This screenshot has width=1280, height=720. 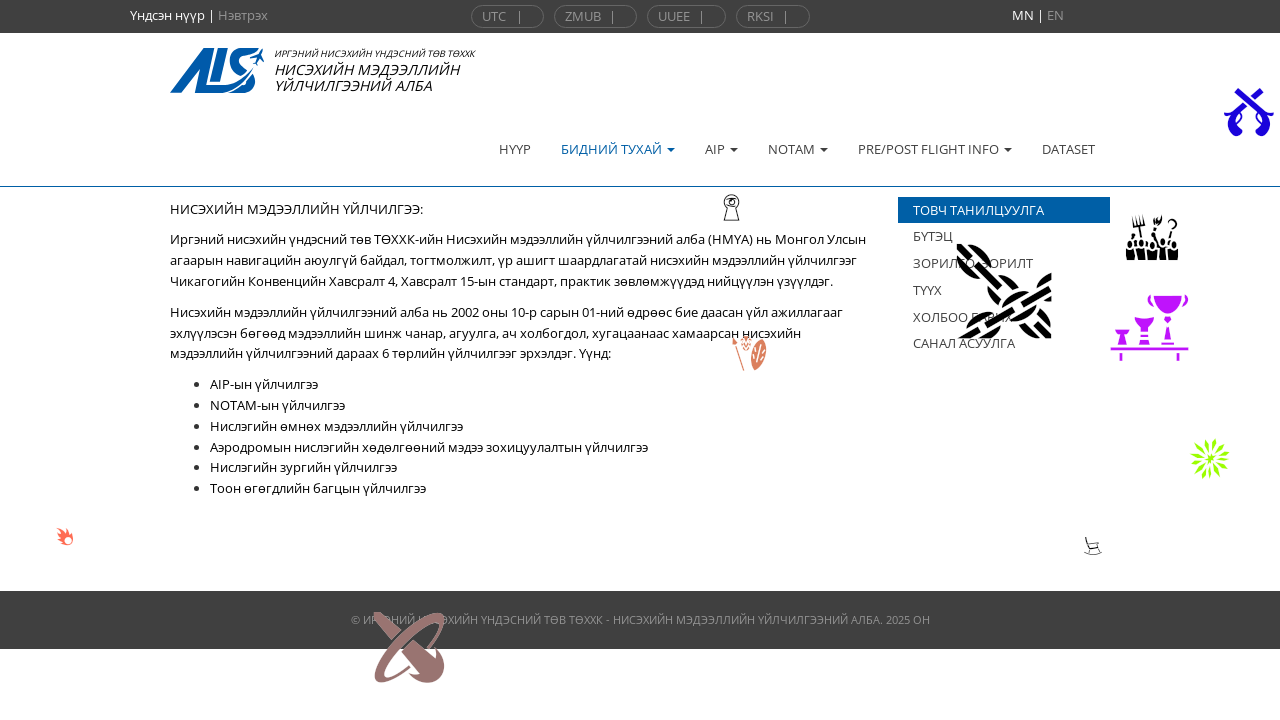 I want to click on access tribal or primitive gear category, so click(x=749, y=353).